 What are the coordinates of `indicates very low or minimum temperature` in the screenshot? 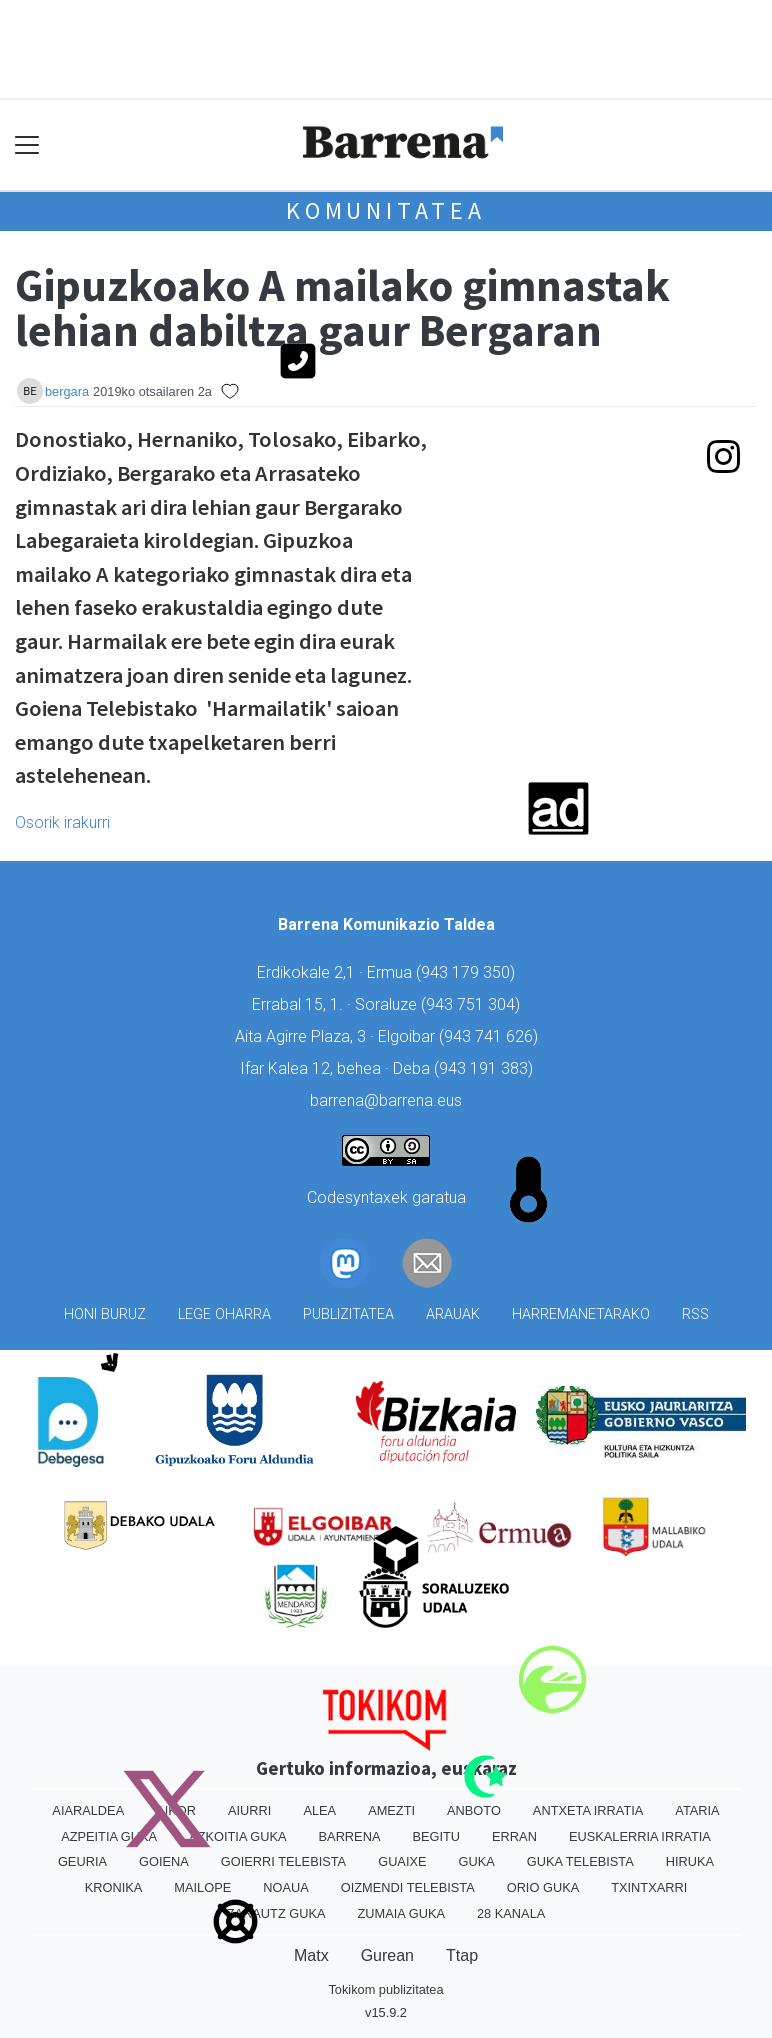 It's located at (528, 1189).